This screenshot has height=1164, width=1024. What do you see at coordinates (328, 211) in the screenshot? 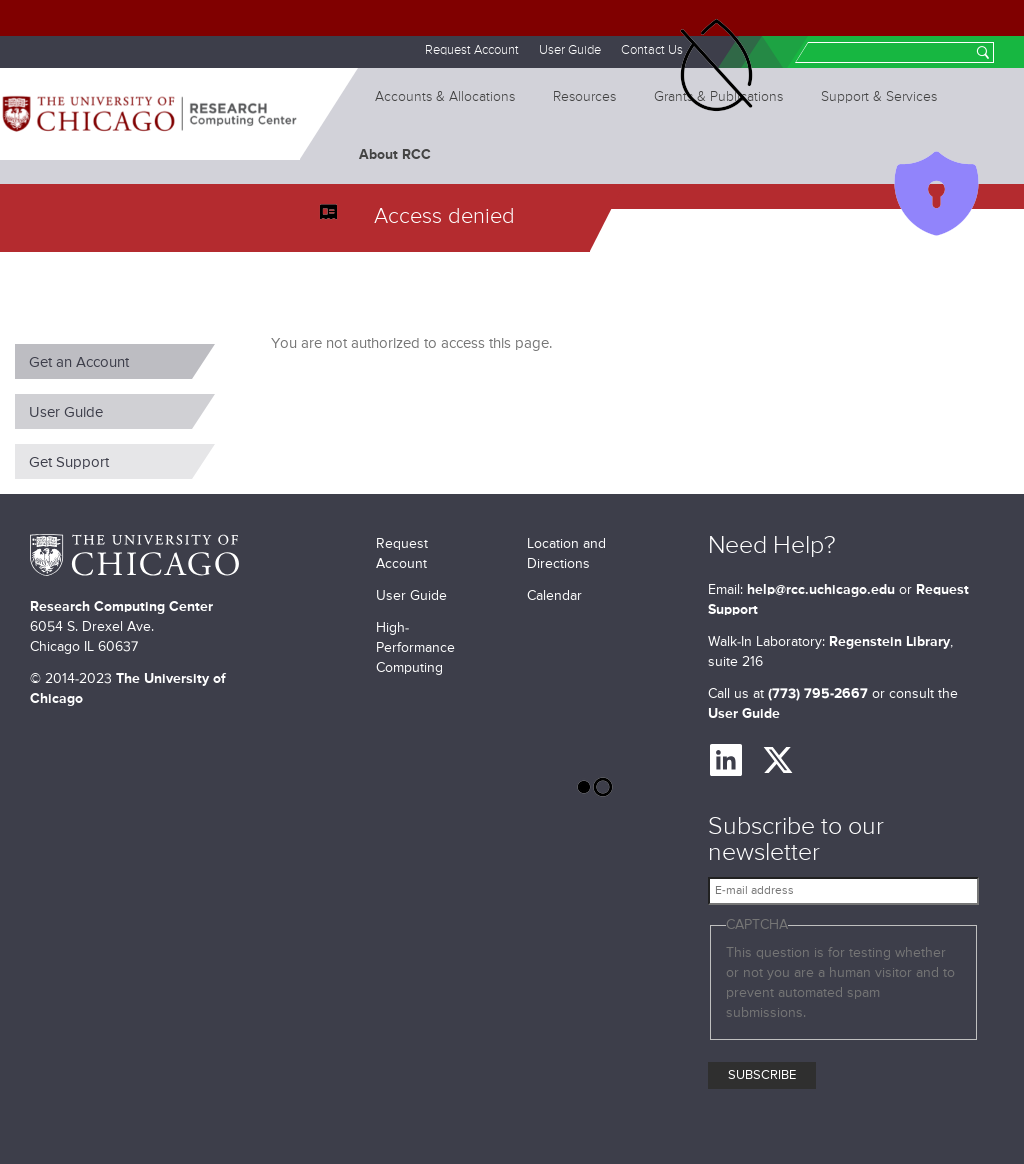
I see `view news articles or press clippings` at bounding box center [328, 211].